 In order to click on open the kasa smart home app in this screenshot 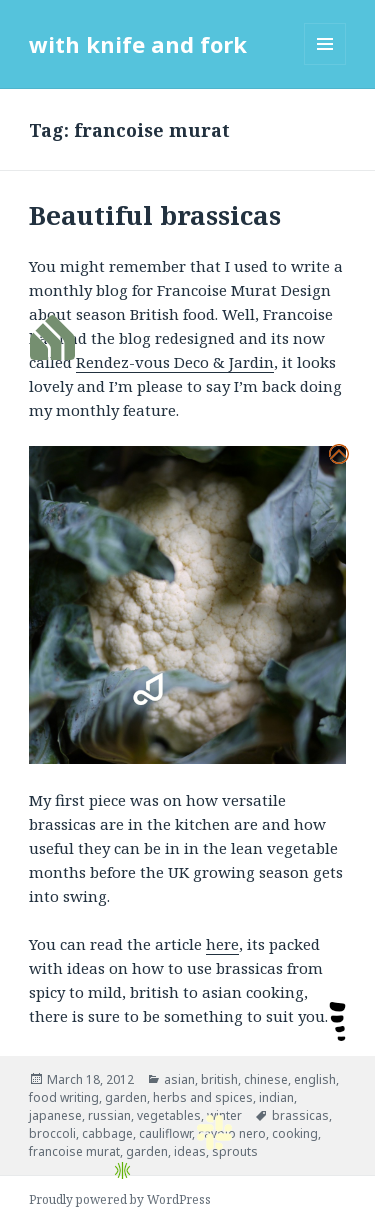, I will do `click(52, 337)`.